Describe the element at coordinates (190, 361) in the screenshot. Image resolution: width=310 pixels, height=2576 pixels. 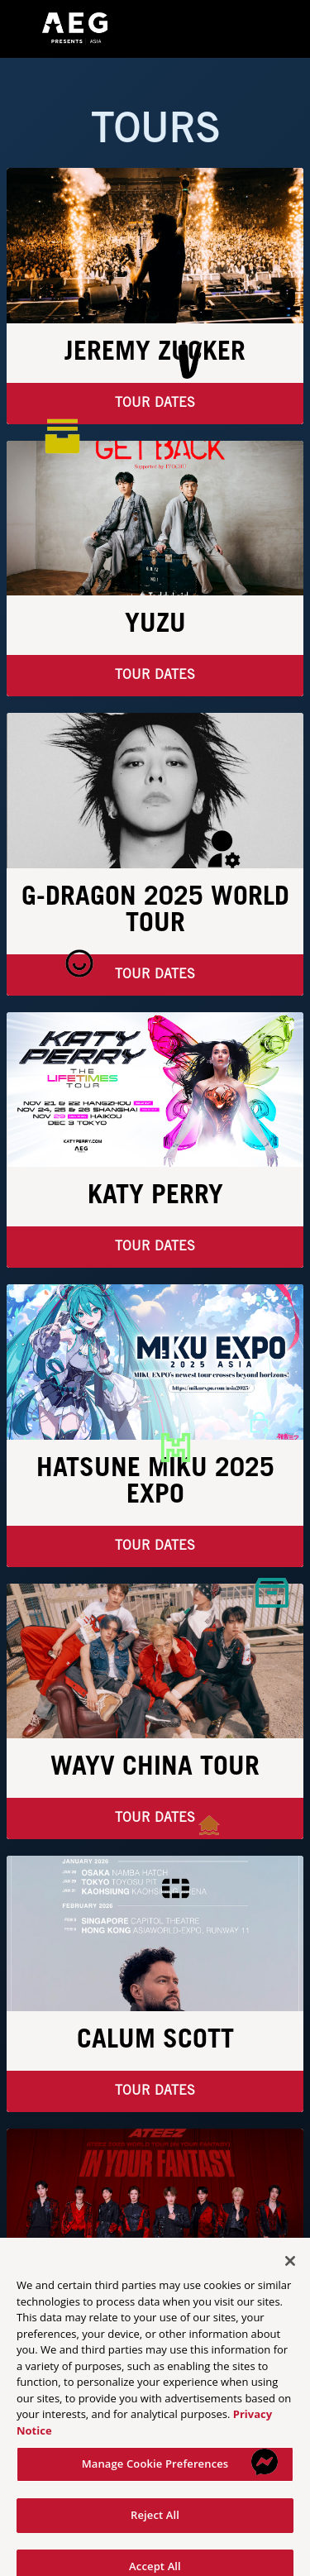
I see `open the Vinted app` at that location.